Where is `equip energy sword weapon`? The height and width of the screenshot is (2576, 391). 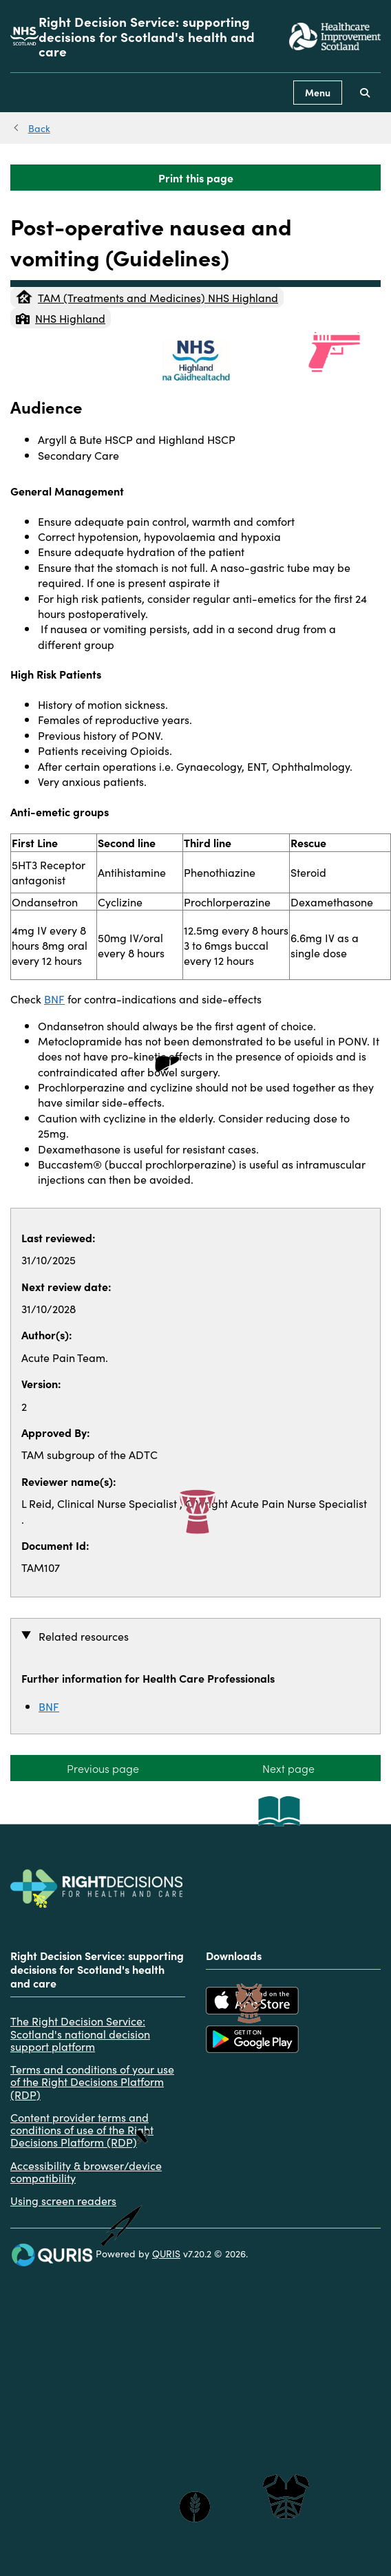 equip energy sword weapon is located at coordinates (122, 2225).